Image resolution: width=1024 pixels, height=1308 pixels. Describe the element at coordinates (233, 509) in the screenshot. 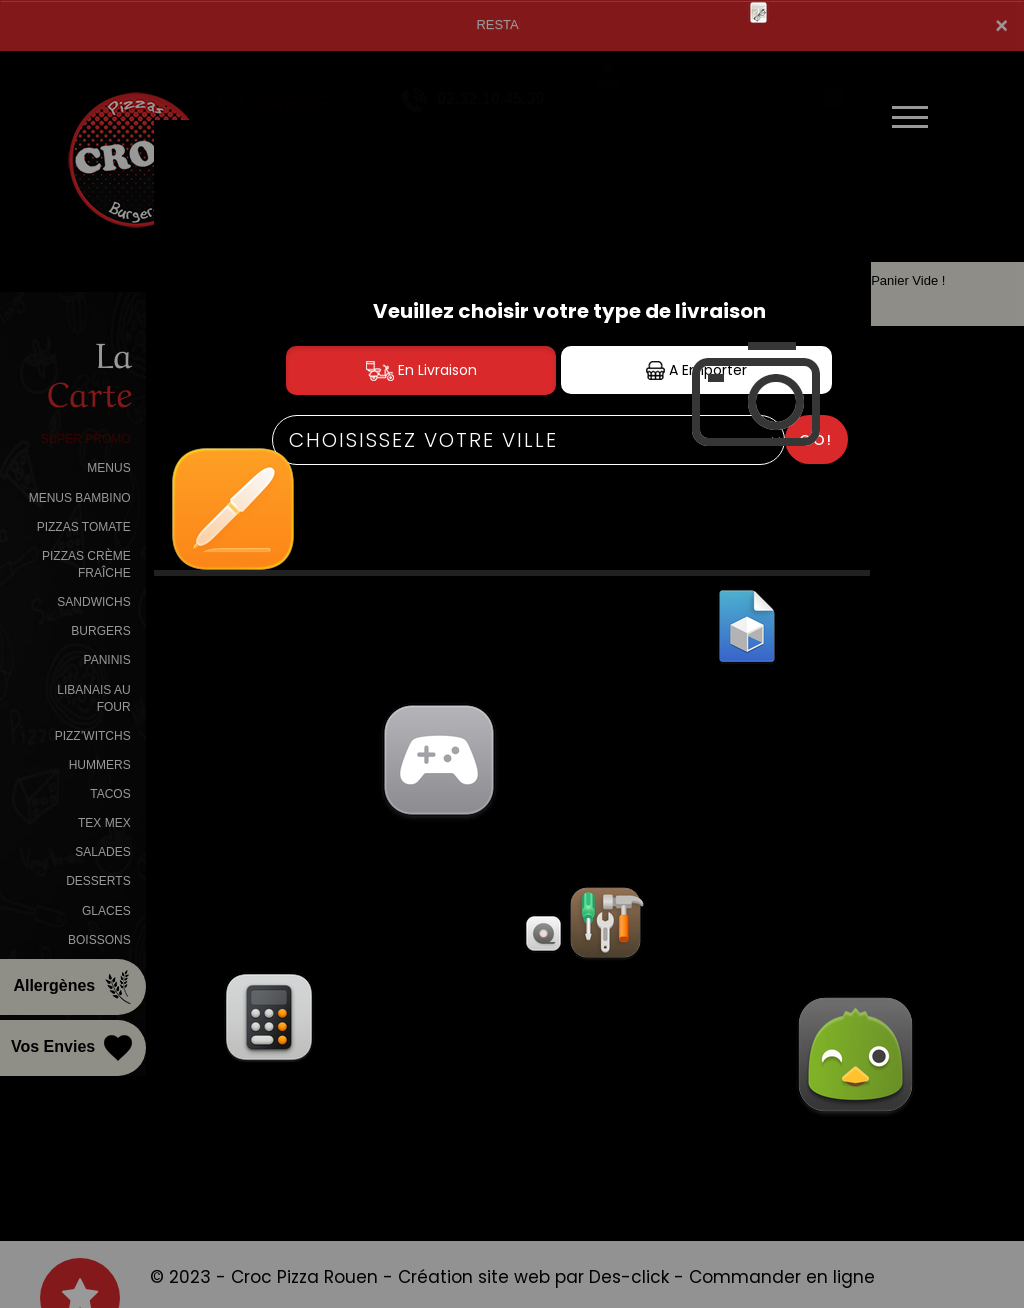

I see `open LibreOffice Impress presentation software` at that location.